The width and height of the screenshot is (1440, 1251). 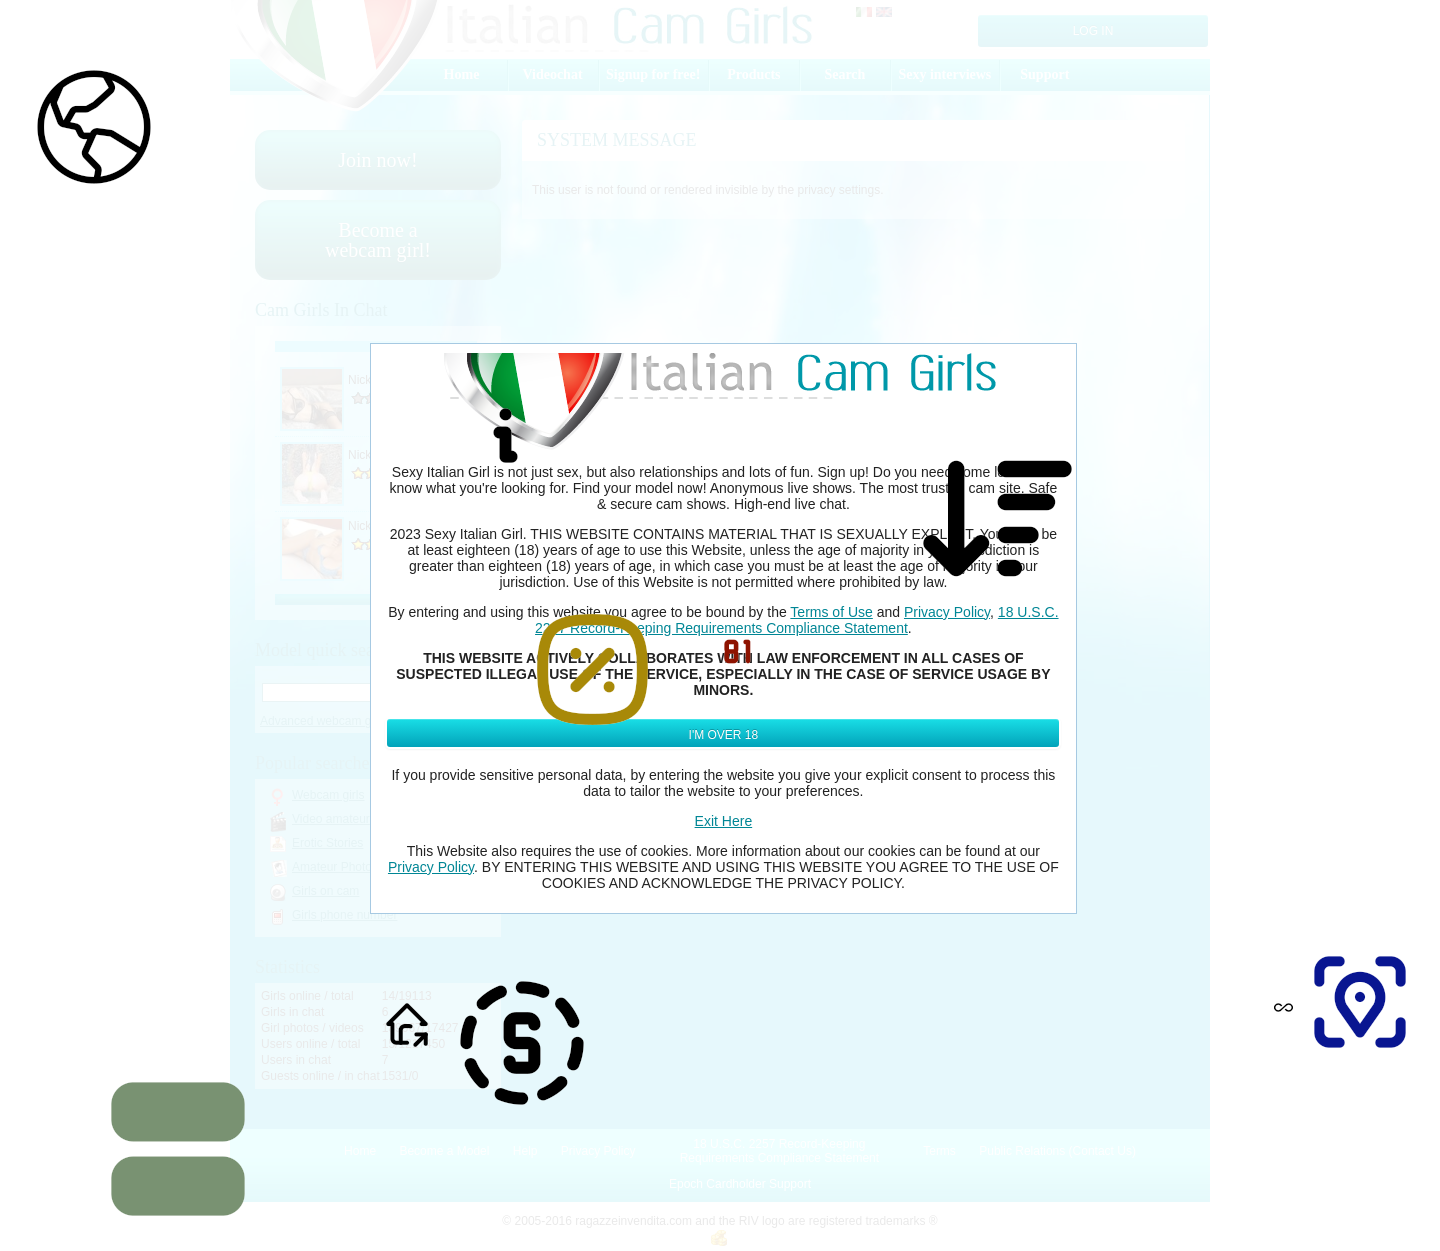 I want to click on activate live view mode for real-time location tracking, so click(x=1360, y=1002).